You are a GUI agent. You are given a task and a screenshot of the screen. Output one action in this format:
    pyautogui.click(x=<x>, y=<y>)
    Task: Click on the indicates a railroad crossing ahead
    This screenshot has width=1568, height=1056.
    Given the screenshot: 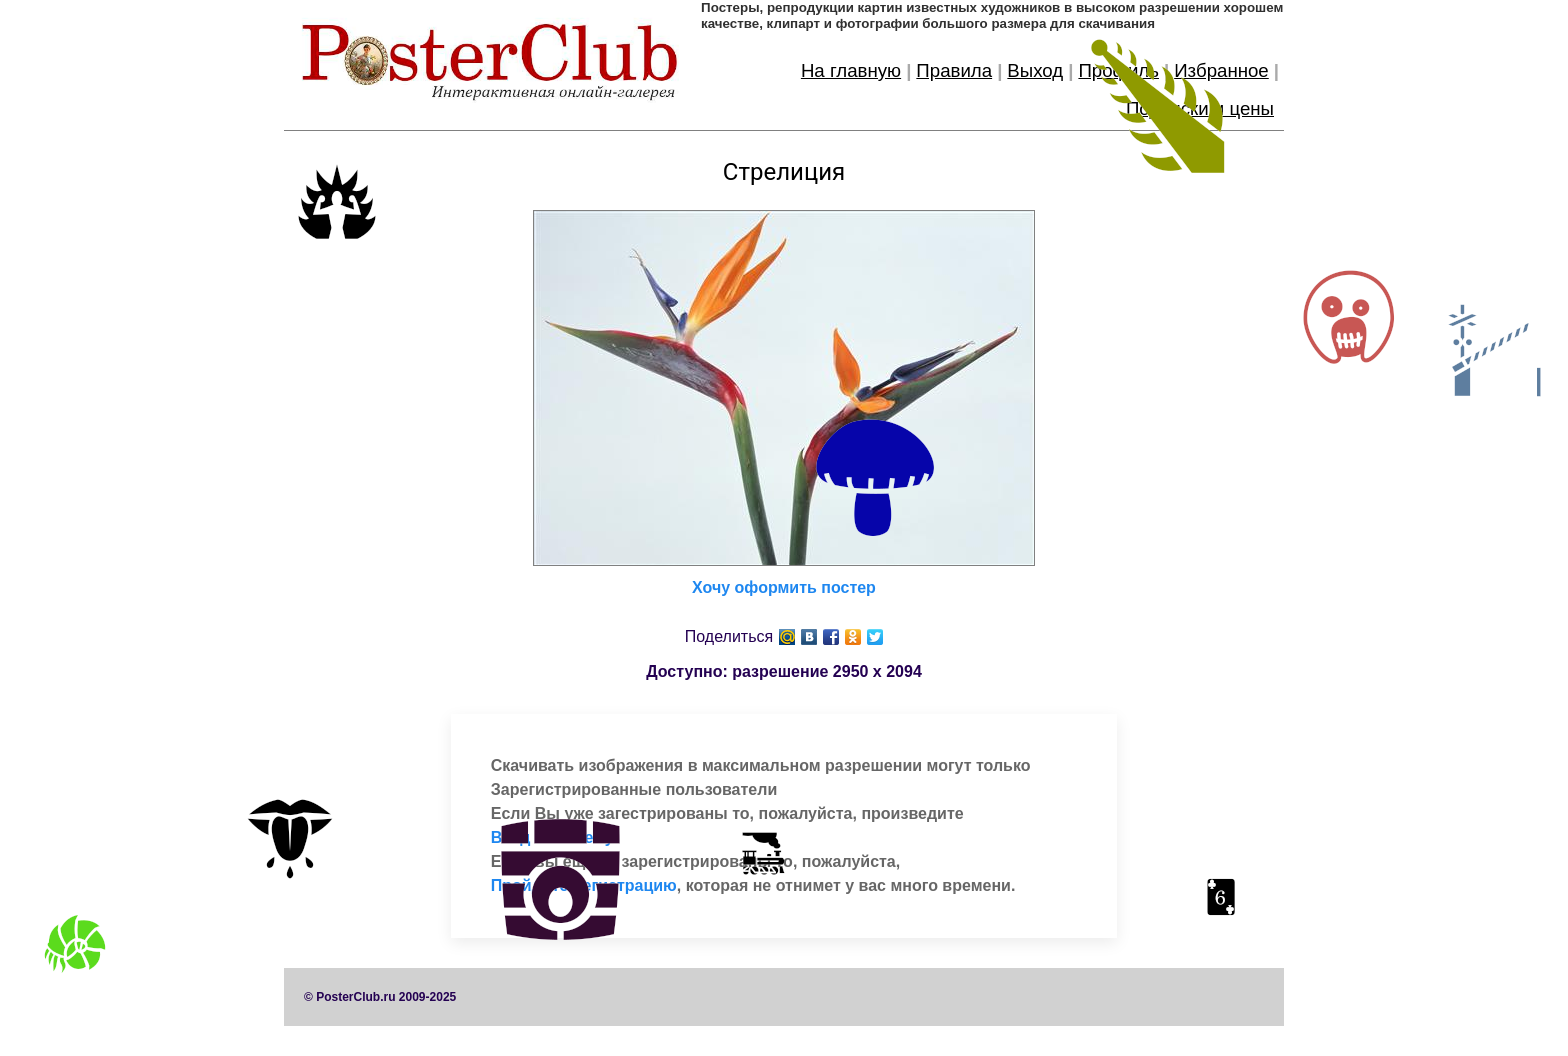 What is the action you would take?
    pyautogui.click(x=1494, y=350)
    